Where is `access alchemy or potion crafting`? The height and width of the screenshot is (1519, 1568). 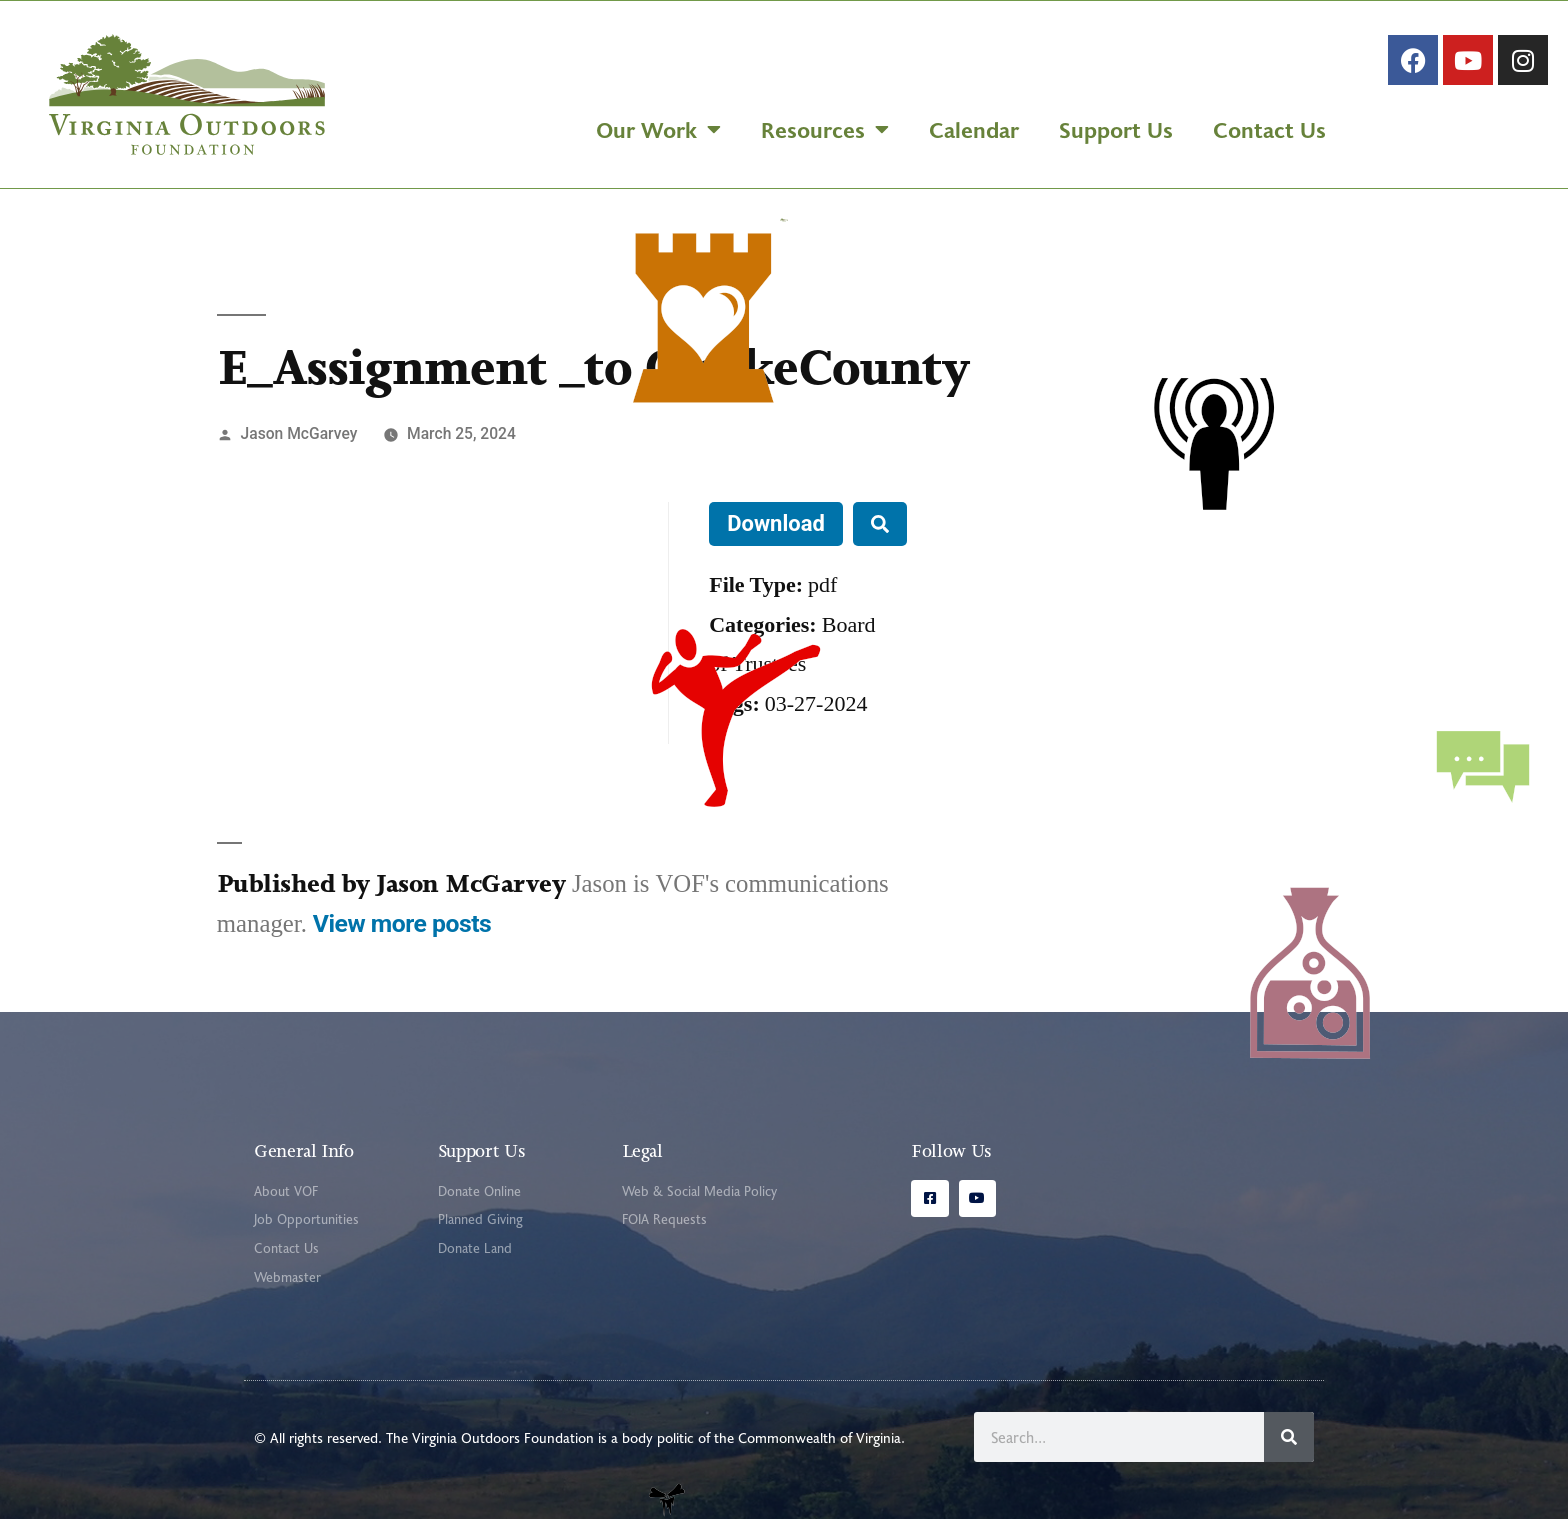 access alchemy or potion crafting is located at coordinates (1315, 972).